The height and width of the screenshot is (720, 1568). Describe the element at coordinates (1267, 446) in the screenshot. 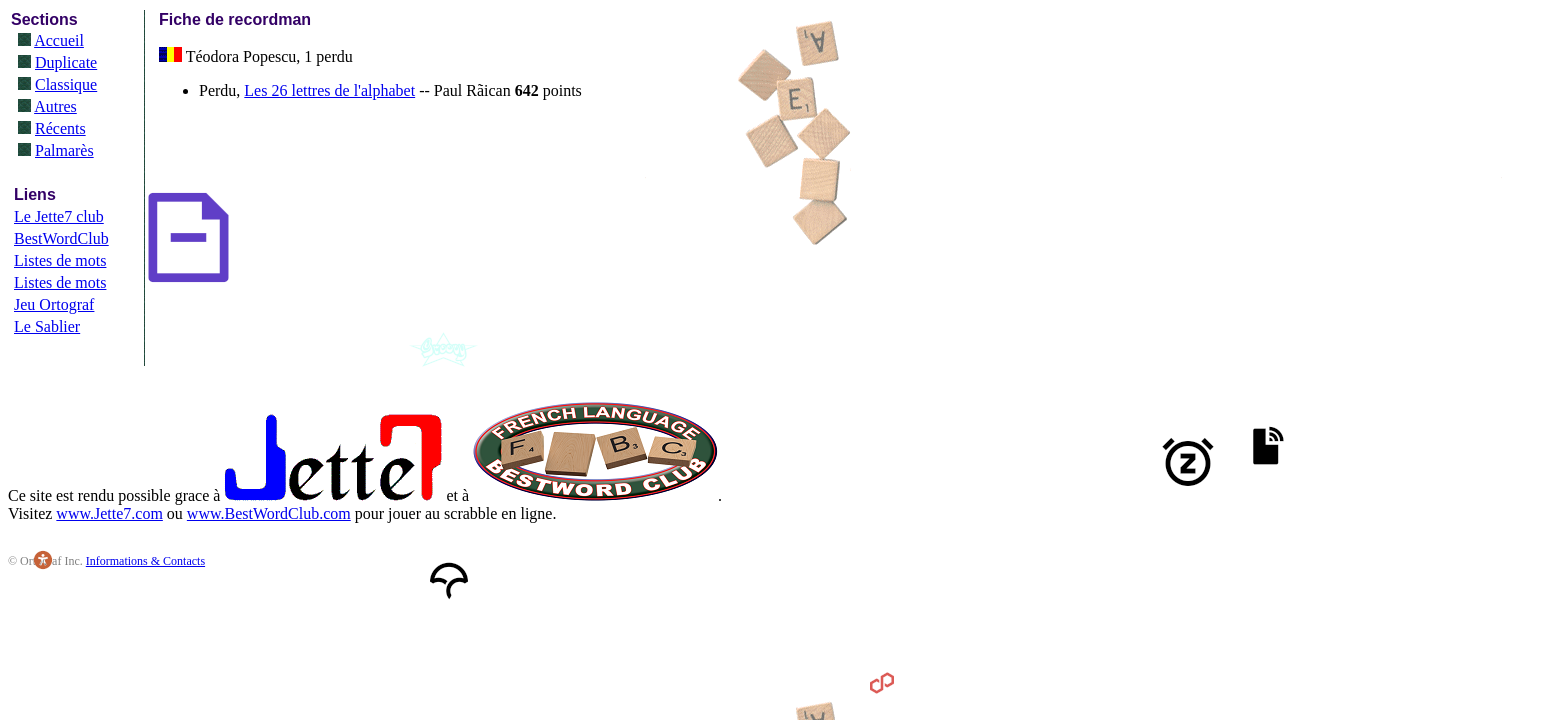

I see `enable mobile hotspot` at that location.